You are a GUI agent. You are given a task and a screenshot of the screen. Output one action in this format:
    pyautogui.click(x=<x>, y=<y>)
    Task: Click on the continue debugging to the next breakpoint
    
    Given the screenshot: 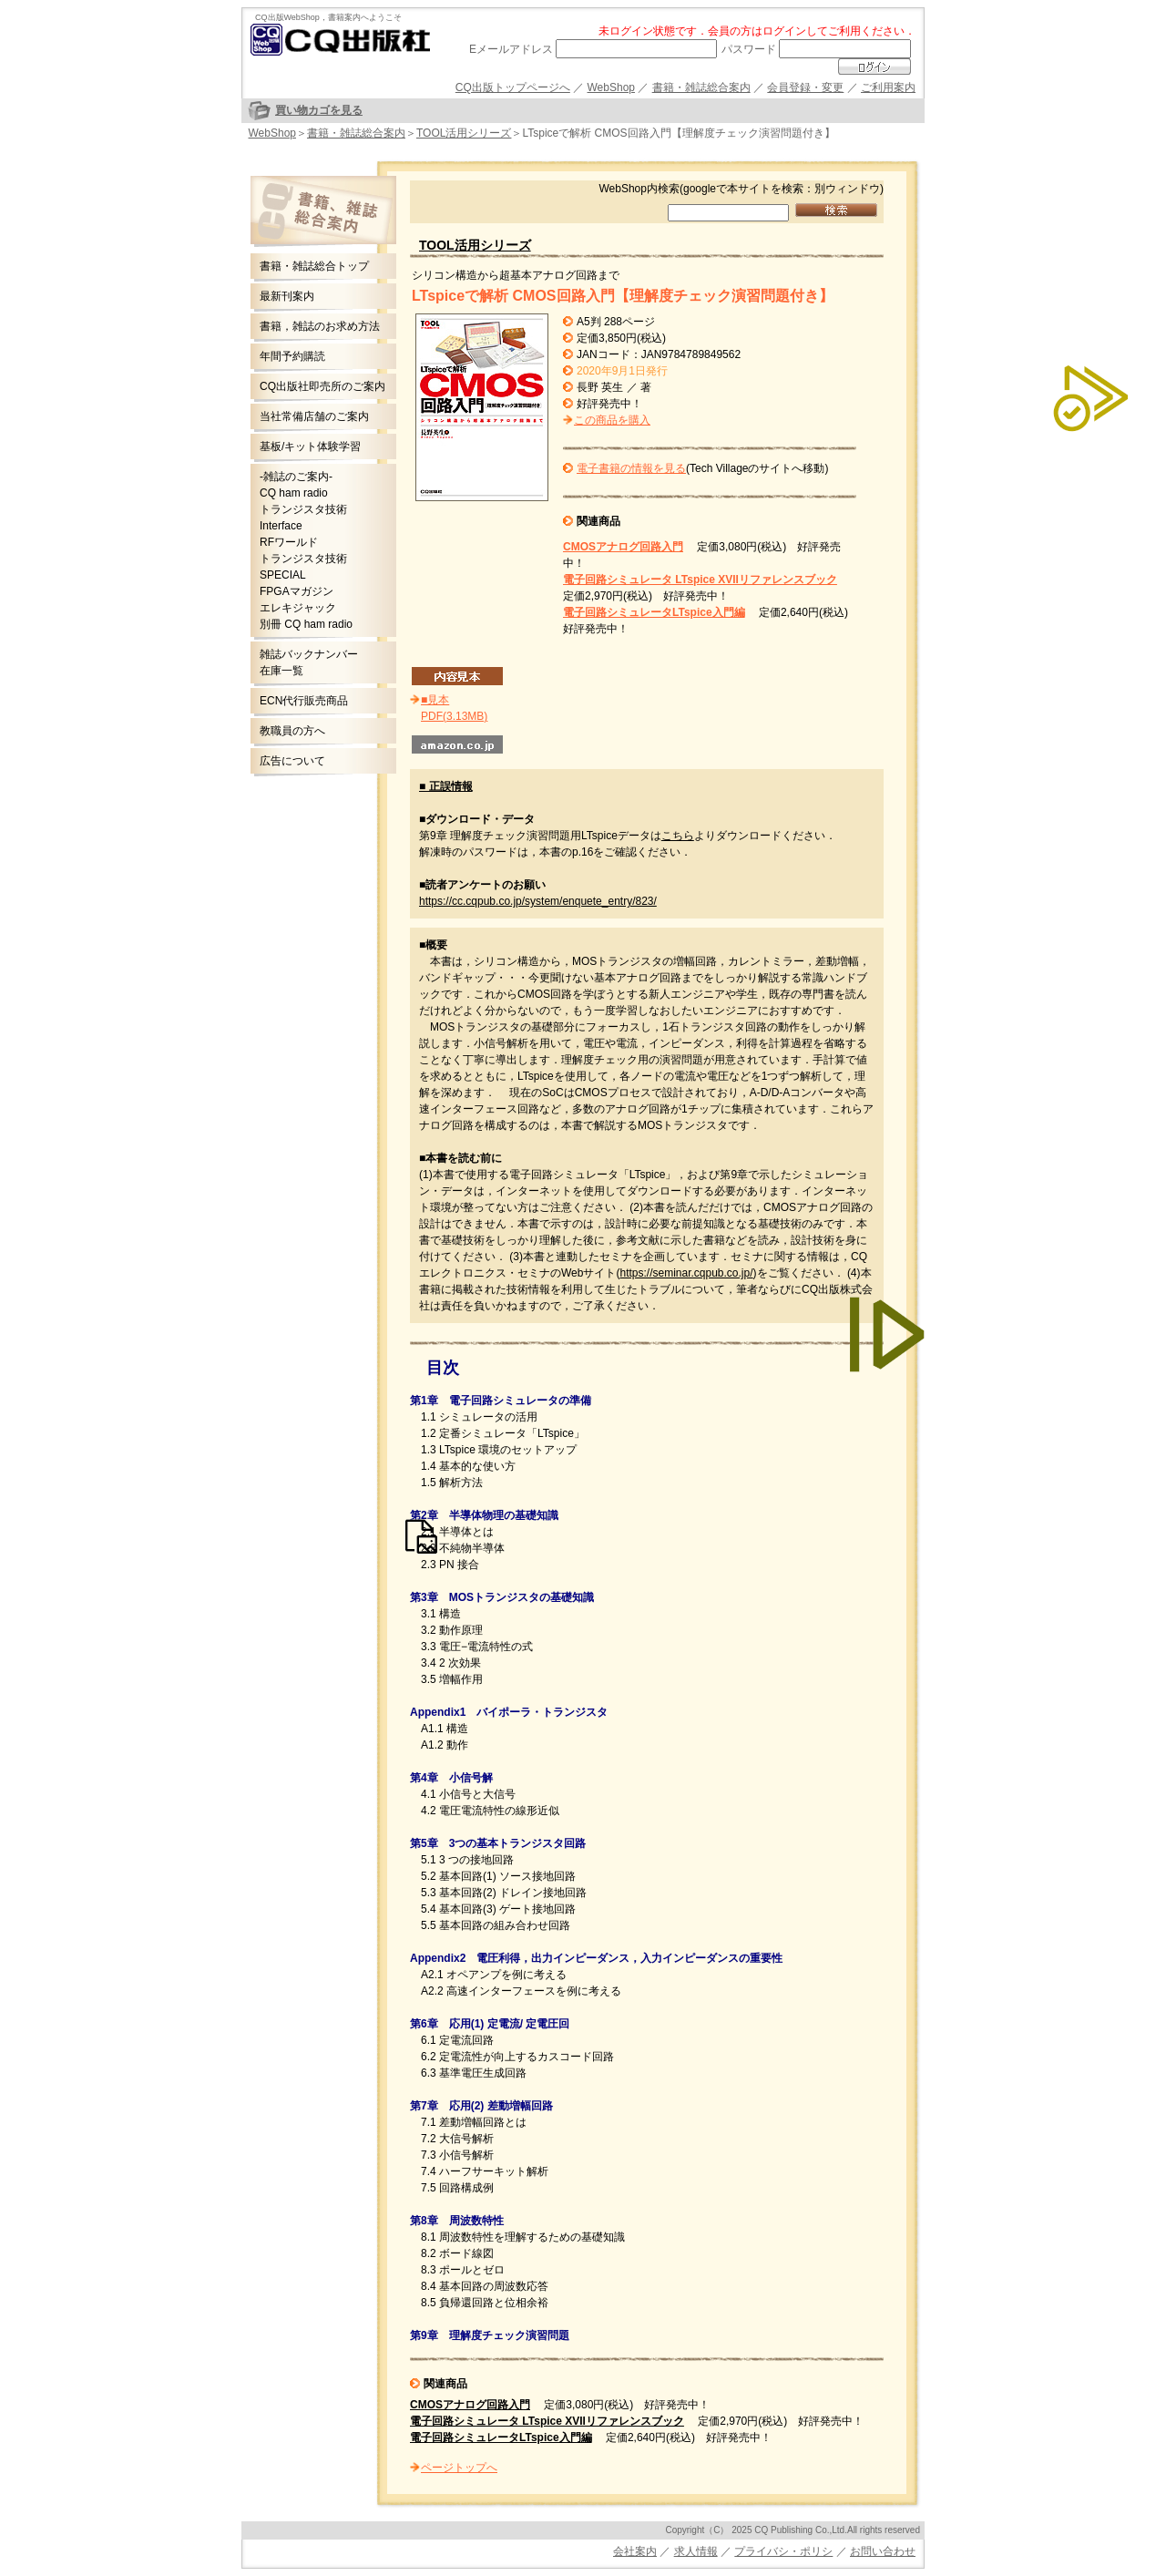 What is the action you would take?
    pyautogui.click(x=884, y=1334)
    